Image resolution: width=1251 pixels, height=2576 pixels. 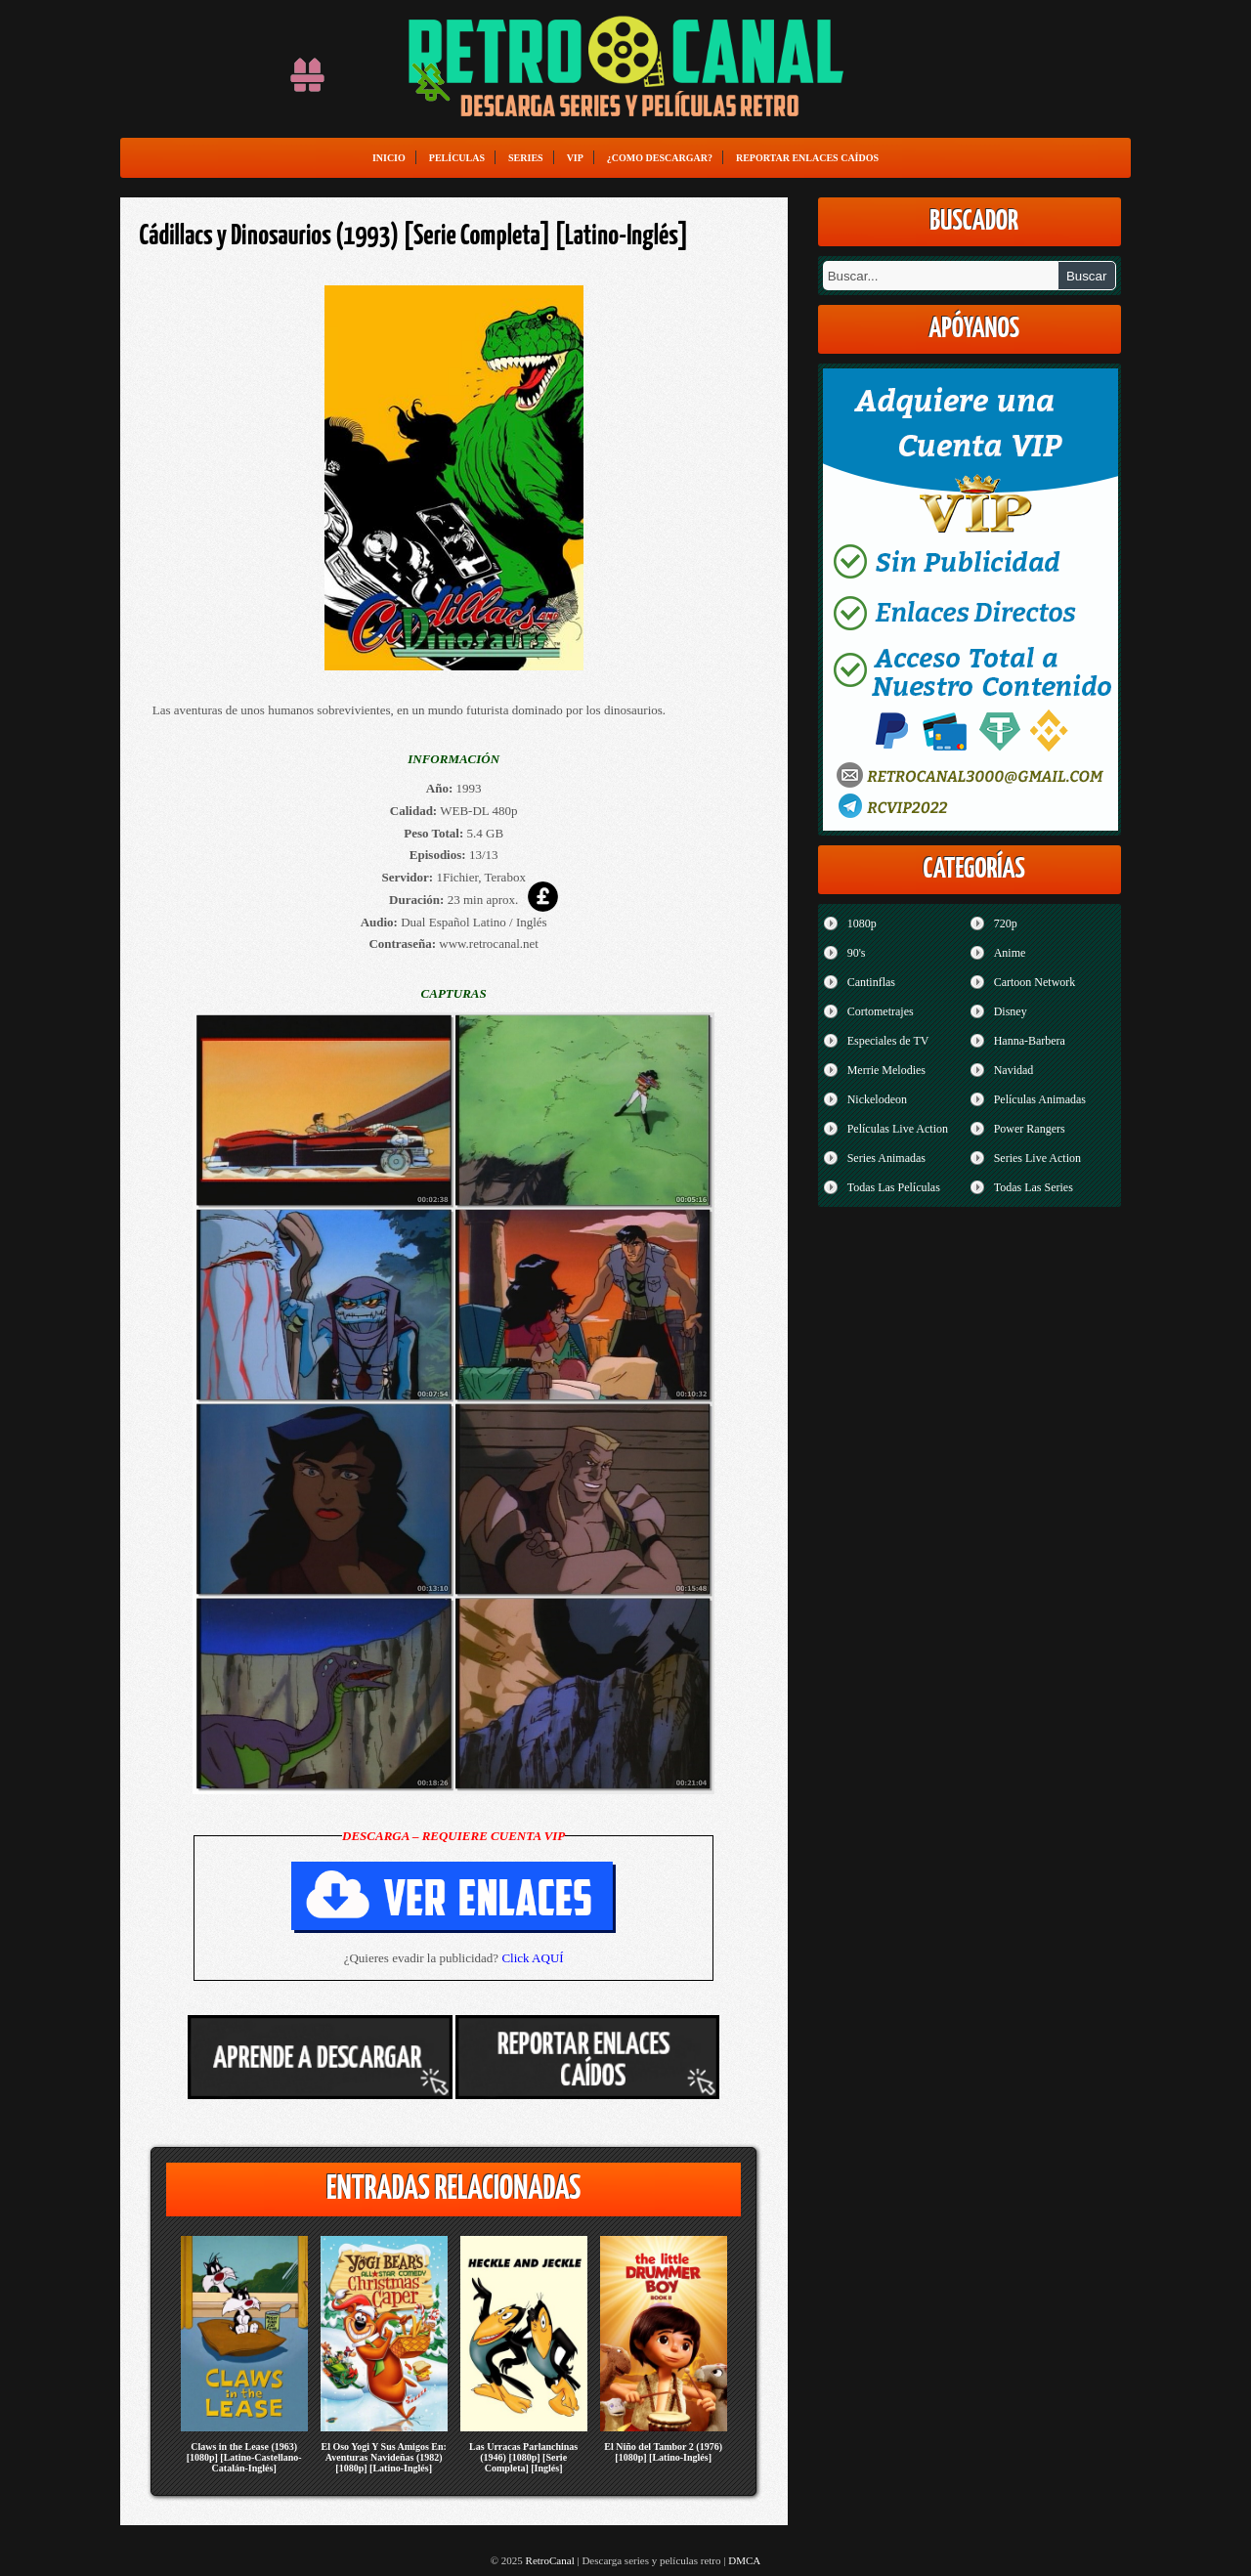 What do you see at coordinates (431, 82) in the screenshot?
I see `disable holiday or seasonal theme` at bounding box center [431, 82].